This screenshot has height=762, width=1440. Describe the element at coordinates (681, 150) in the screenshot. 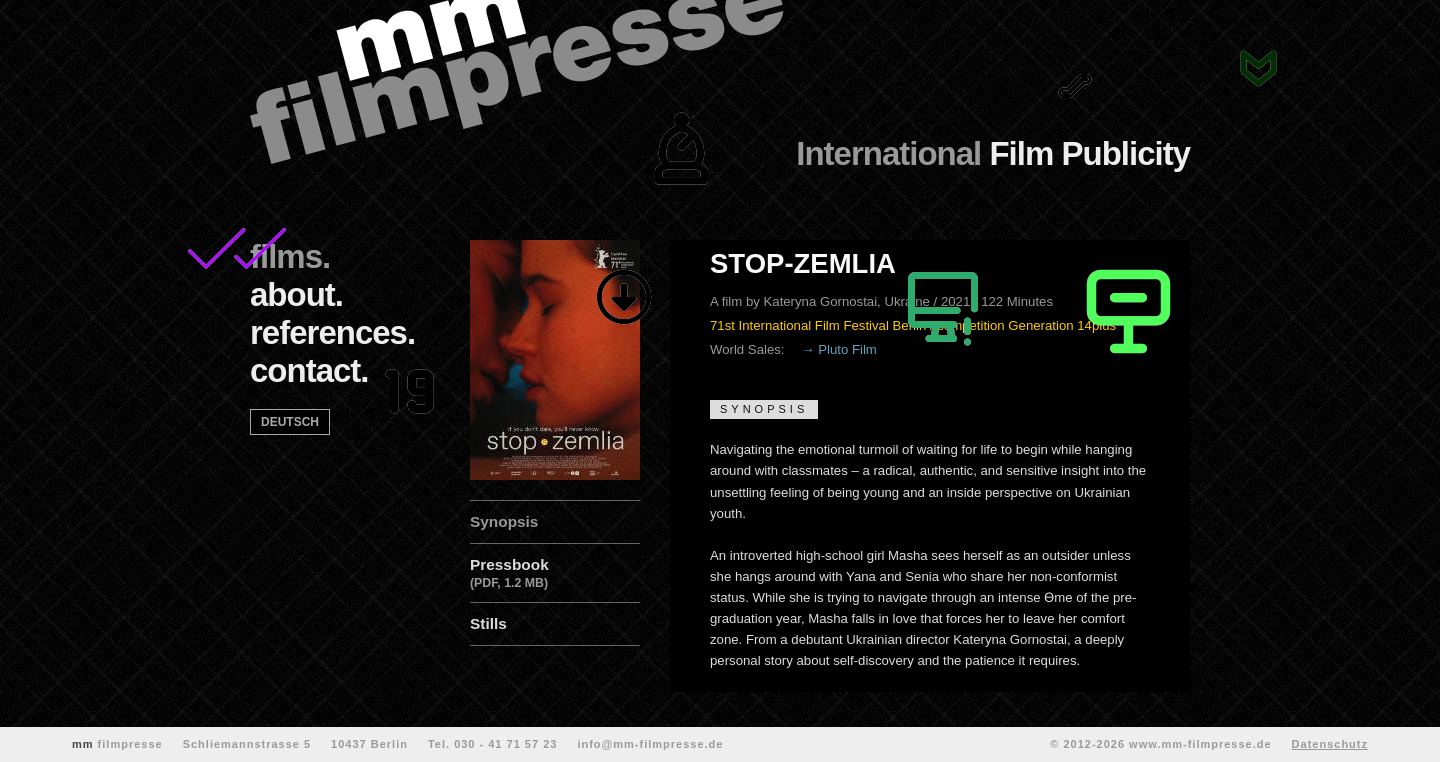

I see `play chess or access board games` at that location.